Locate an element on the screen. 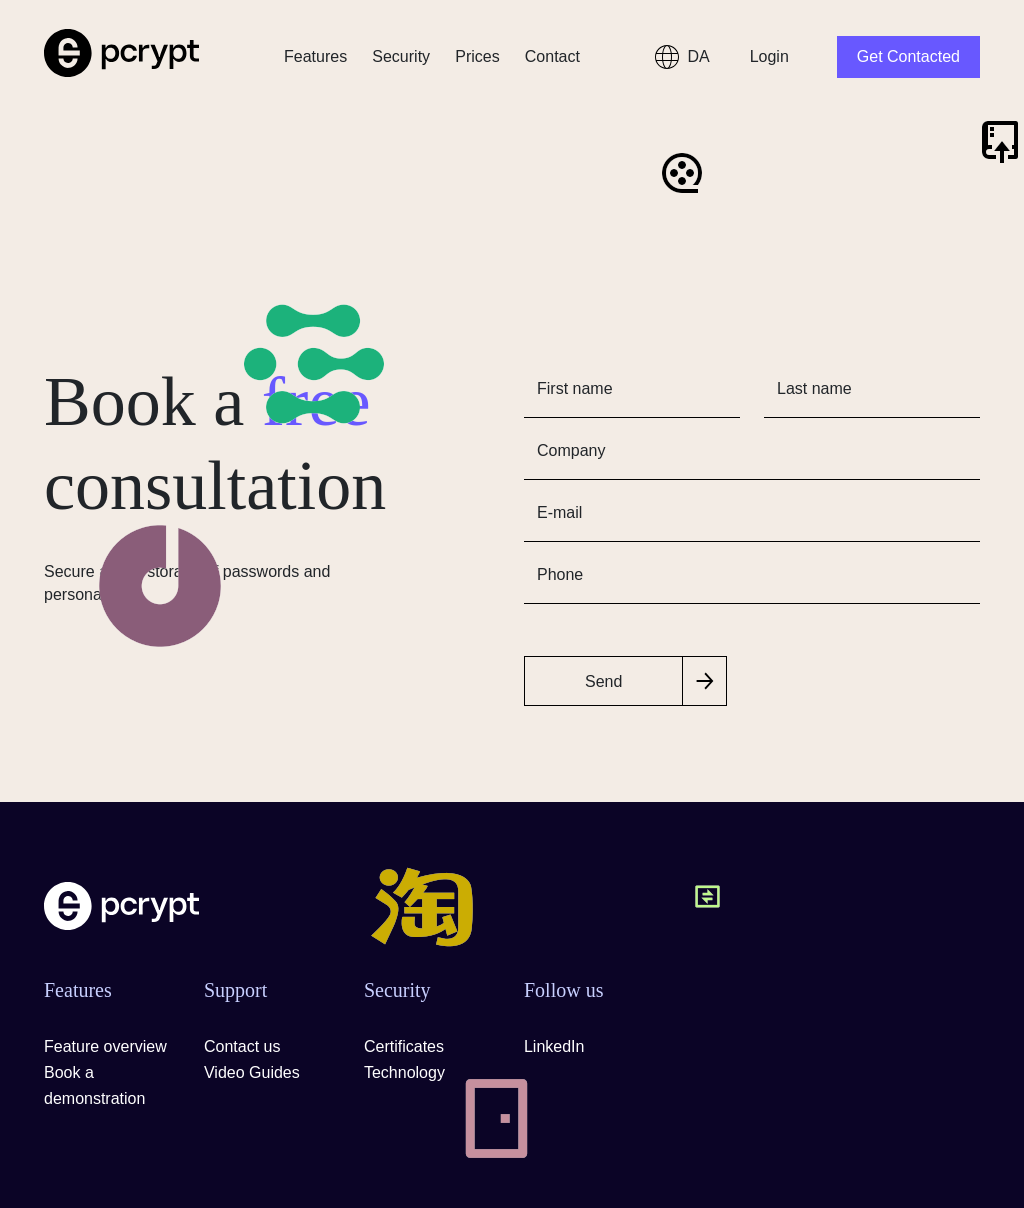 This screenshot has height=1208, width=1024. browse movies or video content is located at coordinates (682, 173).